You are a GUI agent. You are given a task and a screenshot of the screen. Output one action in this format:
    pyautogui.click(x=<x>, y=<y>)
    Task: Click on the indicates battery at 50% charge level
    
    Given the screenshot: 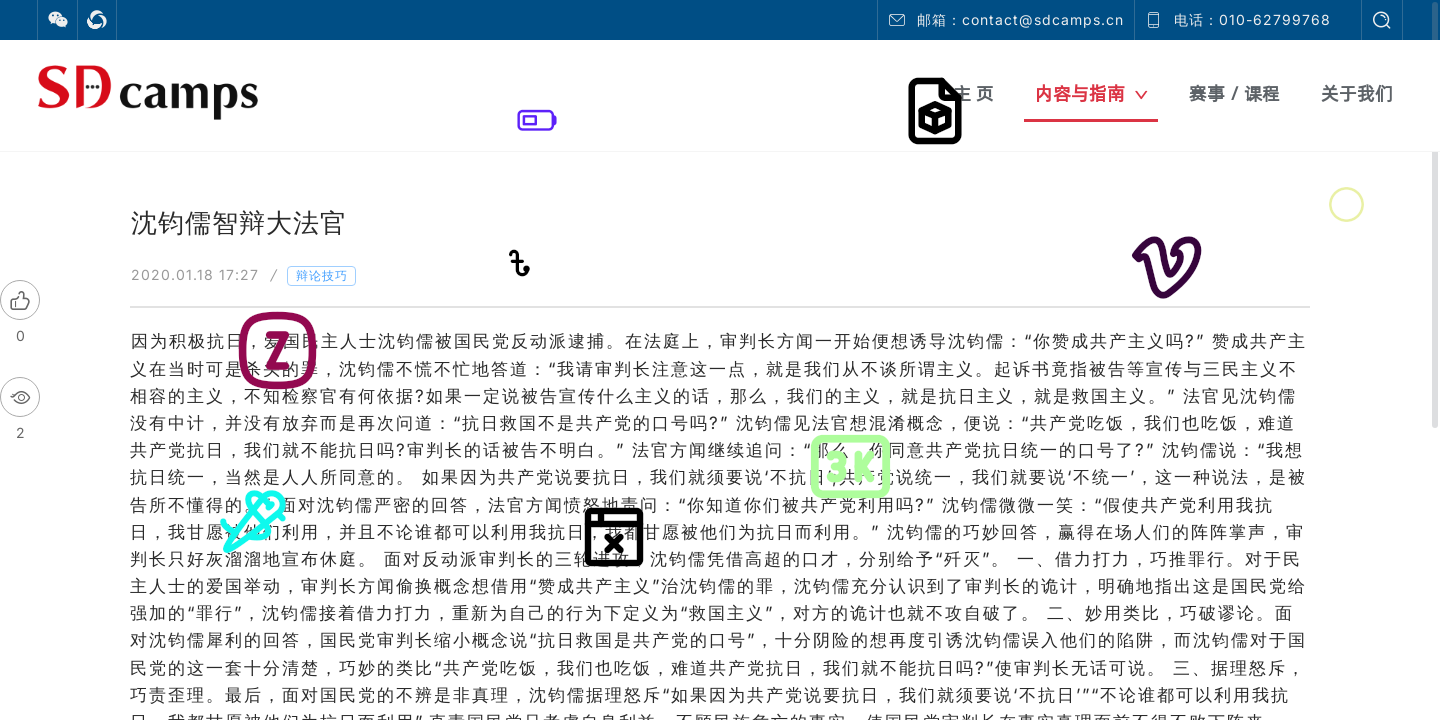 What is the action you would take?
    pyautogui.click(x=537, y=119)
    